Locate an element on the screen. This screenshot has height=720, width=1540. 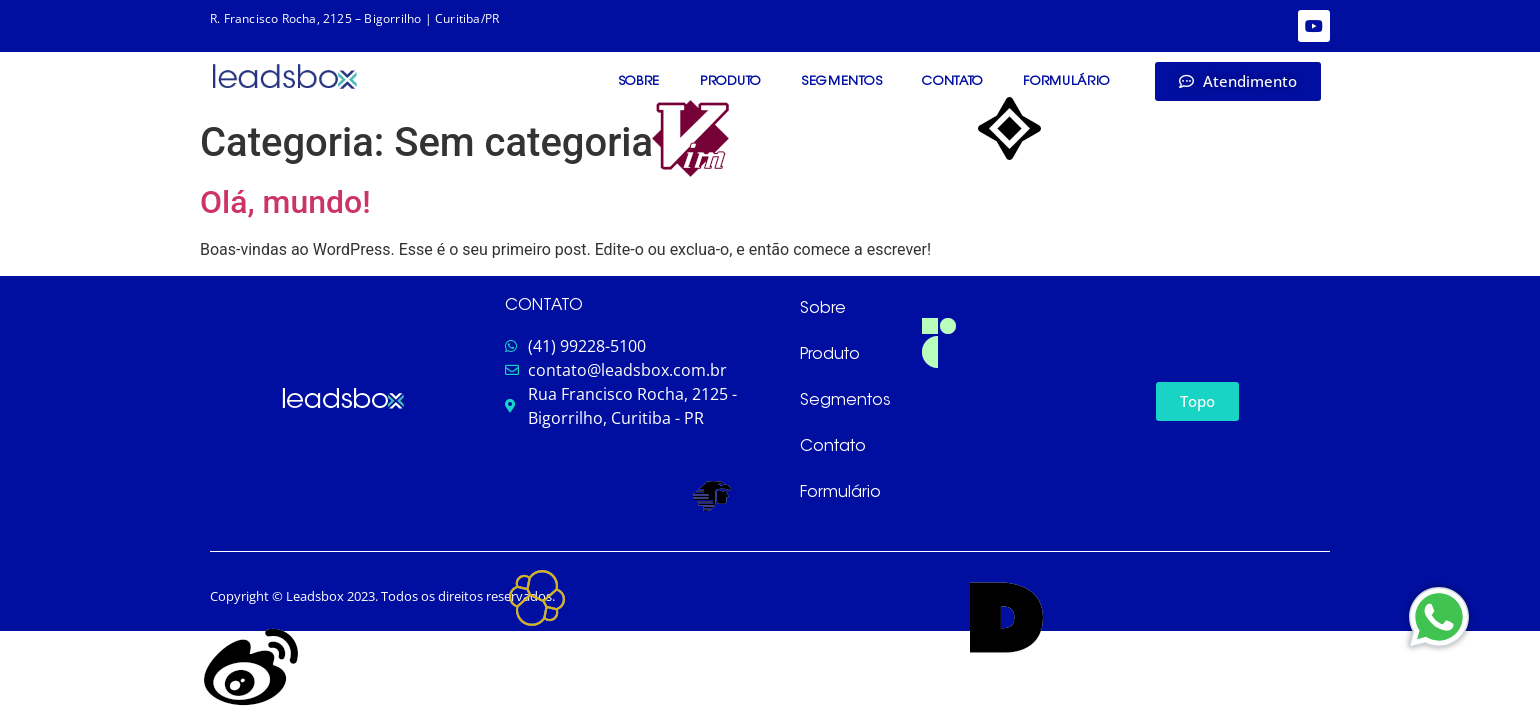
radix ui library logo is located at coordinates (939, 343).